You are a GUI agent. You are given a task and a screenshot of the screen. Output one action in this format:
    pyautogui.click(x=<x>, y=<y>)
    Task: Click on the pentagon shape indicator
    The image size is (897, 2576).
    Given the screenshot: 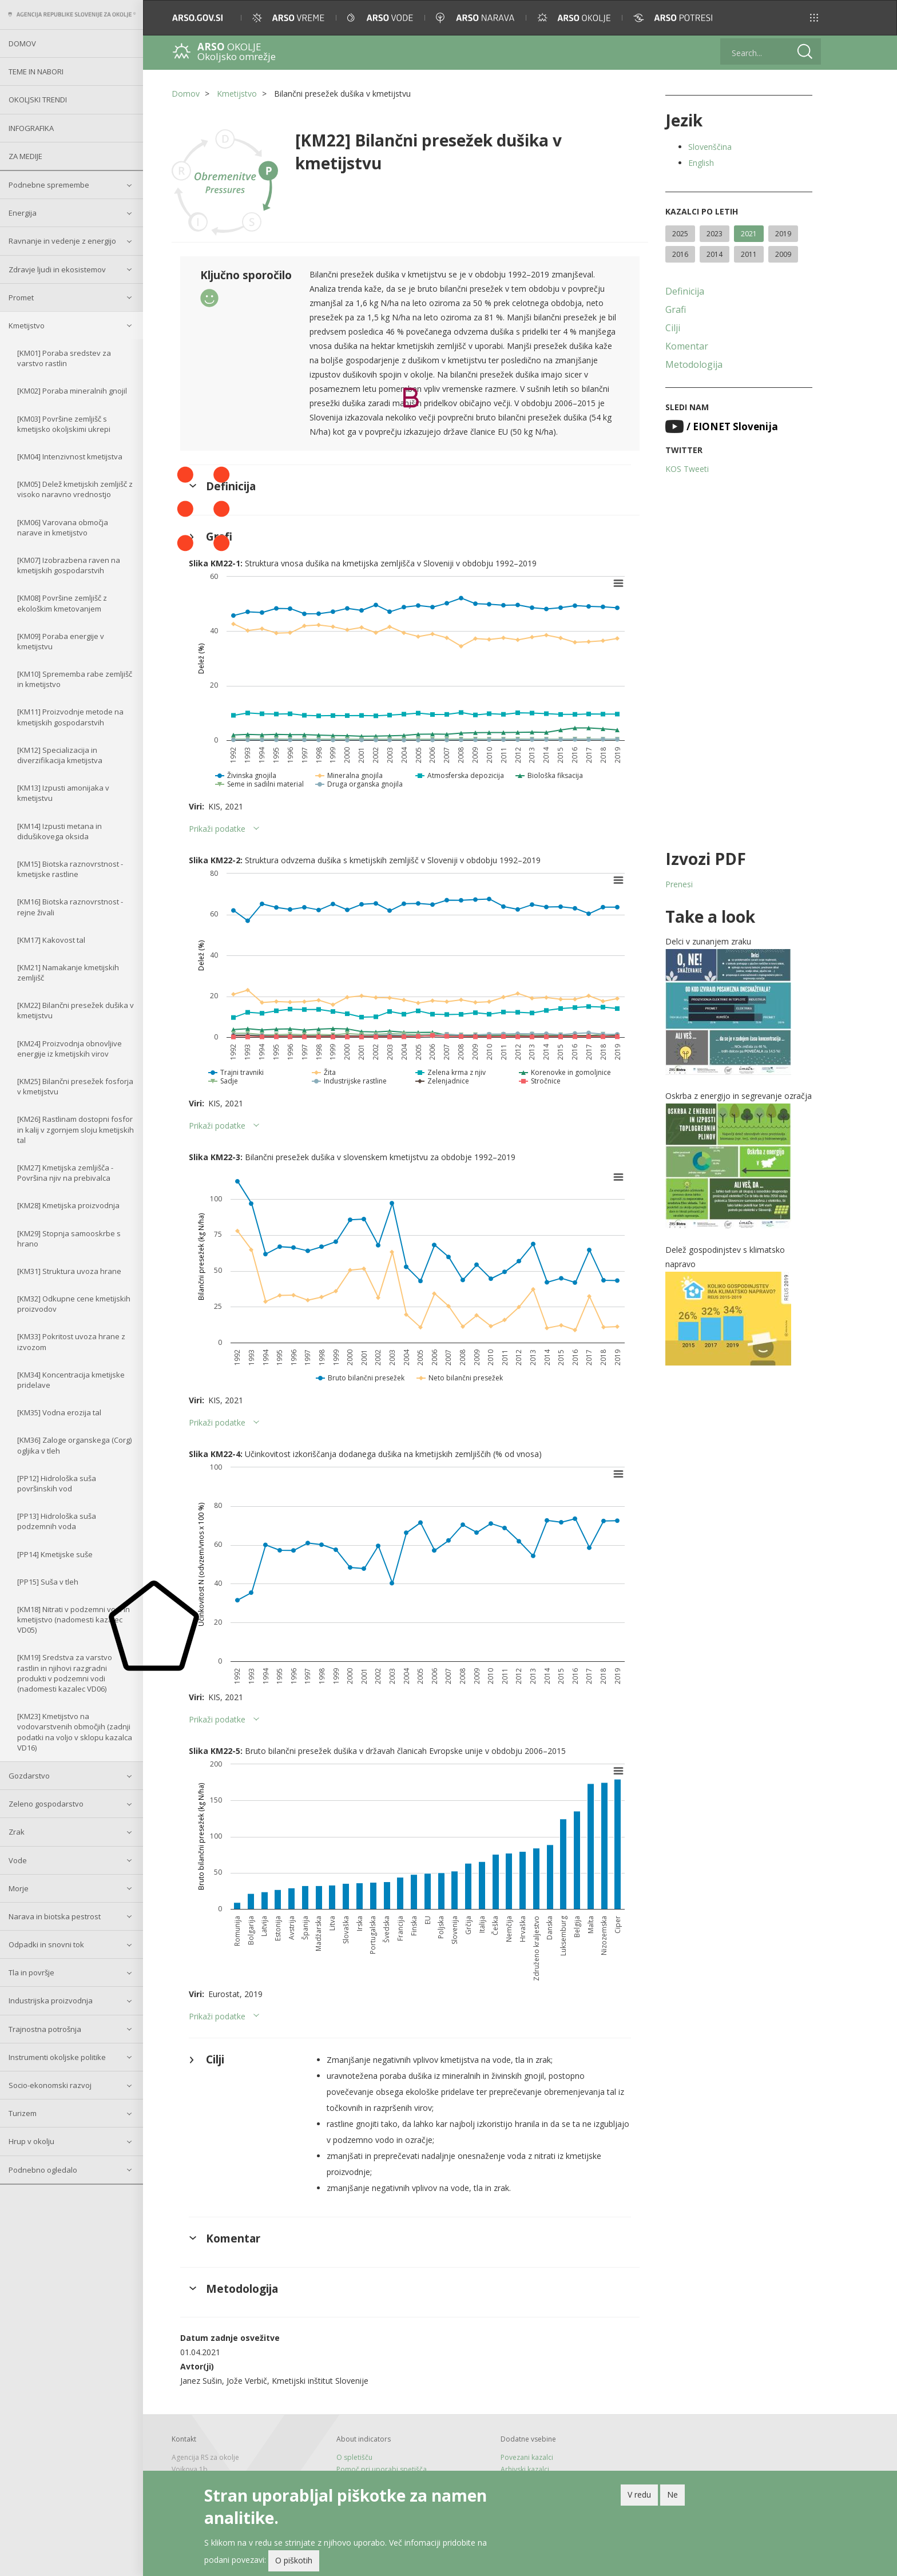 What is the action you would take?
    pyautogui.click(x=154, y=1629)
    